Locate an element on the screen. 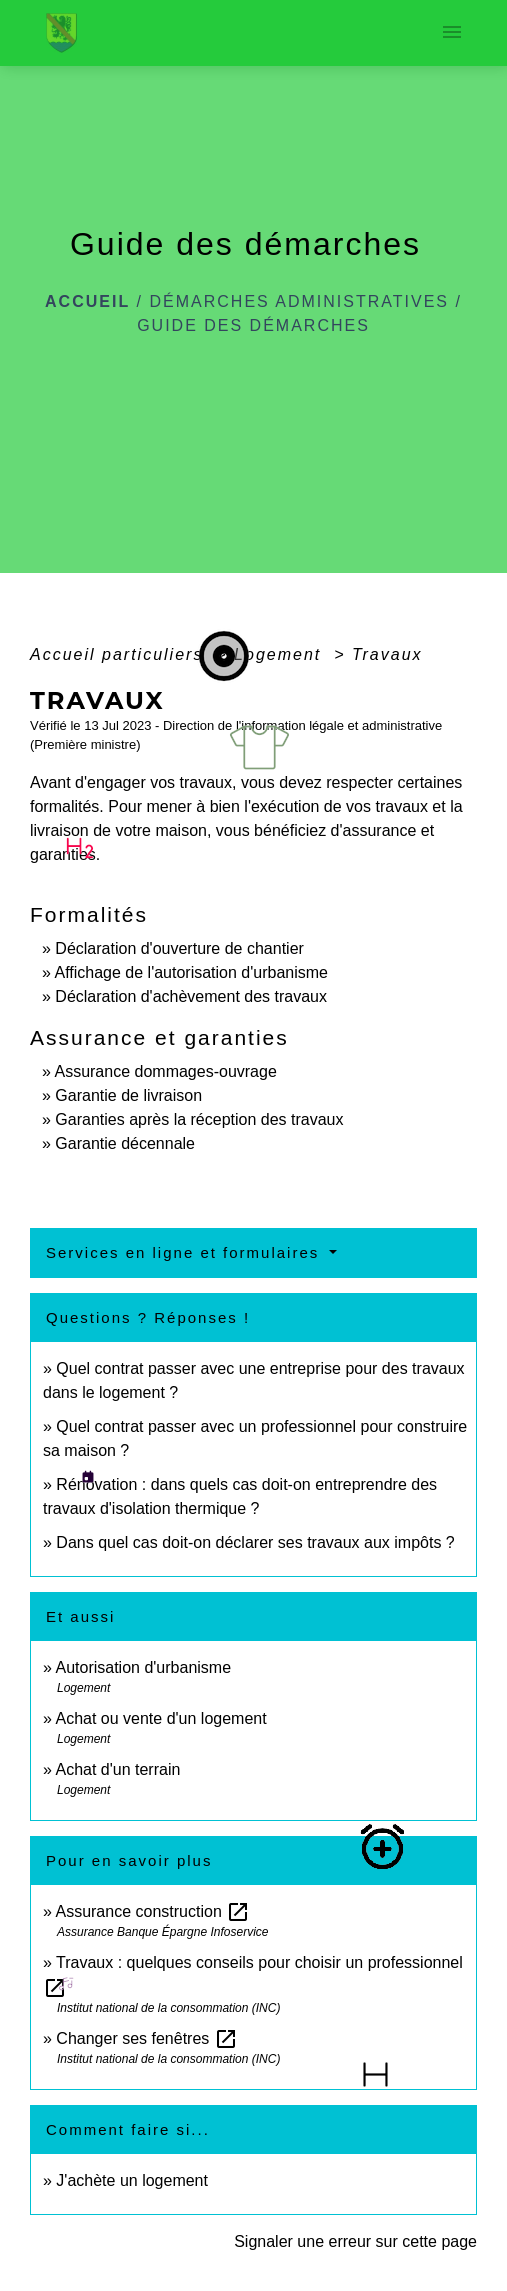 The width and height of the screenshot is (507, 2291). format text as heading level 2 is located at coordinates (78, 847).